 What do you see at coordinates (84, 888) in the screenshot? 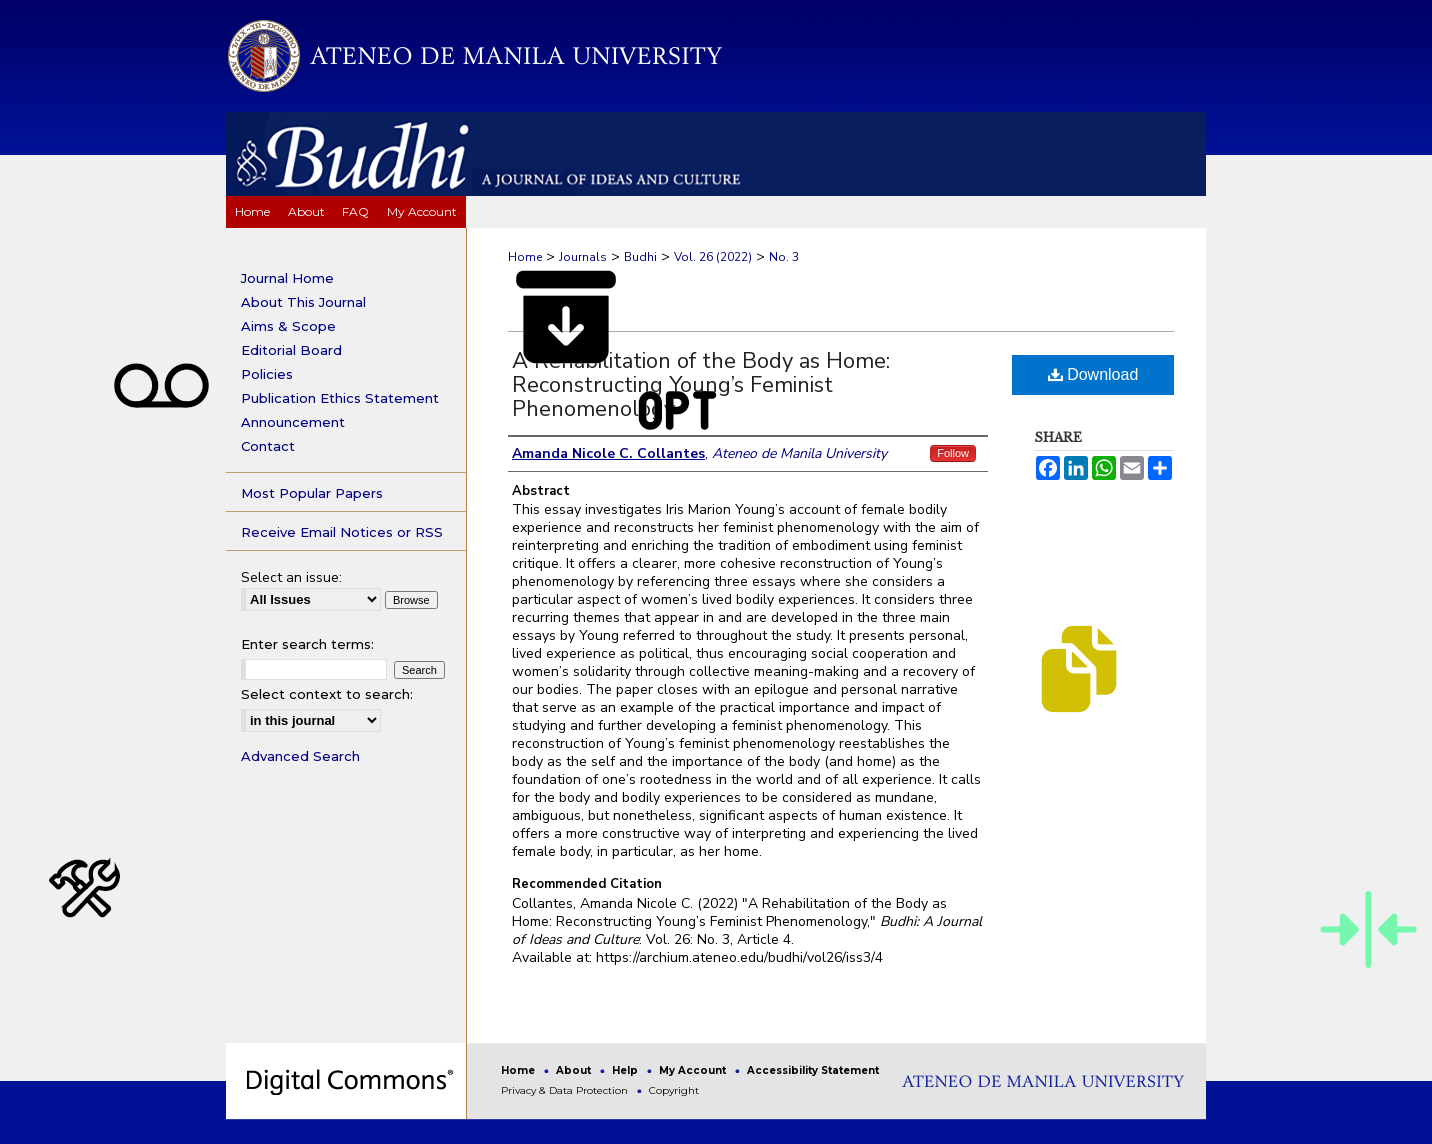
I see `access settings or configuration options` at bounding box center [84, 888].